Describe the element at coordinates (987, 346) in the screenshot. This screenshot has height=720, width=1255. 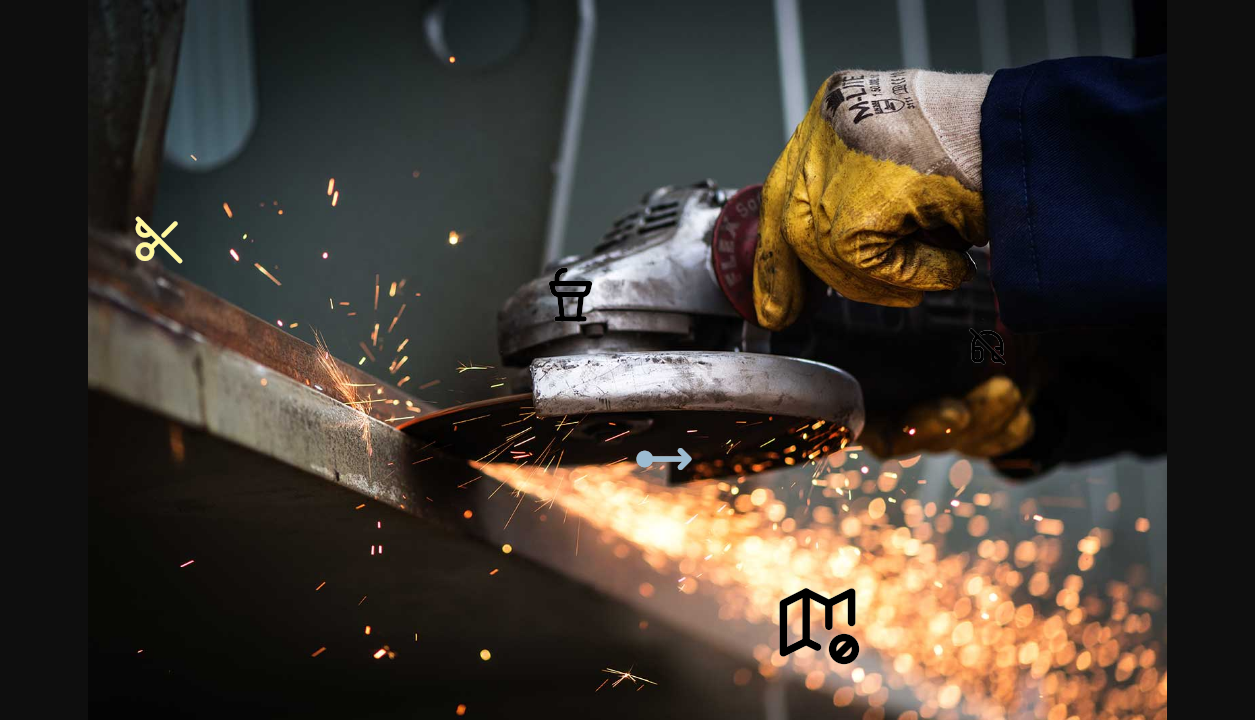
I see `mute or disable audio output` at that location.